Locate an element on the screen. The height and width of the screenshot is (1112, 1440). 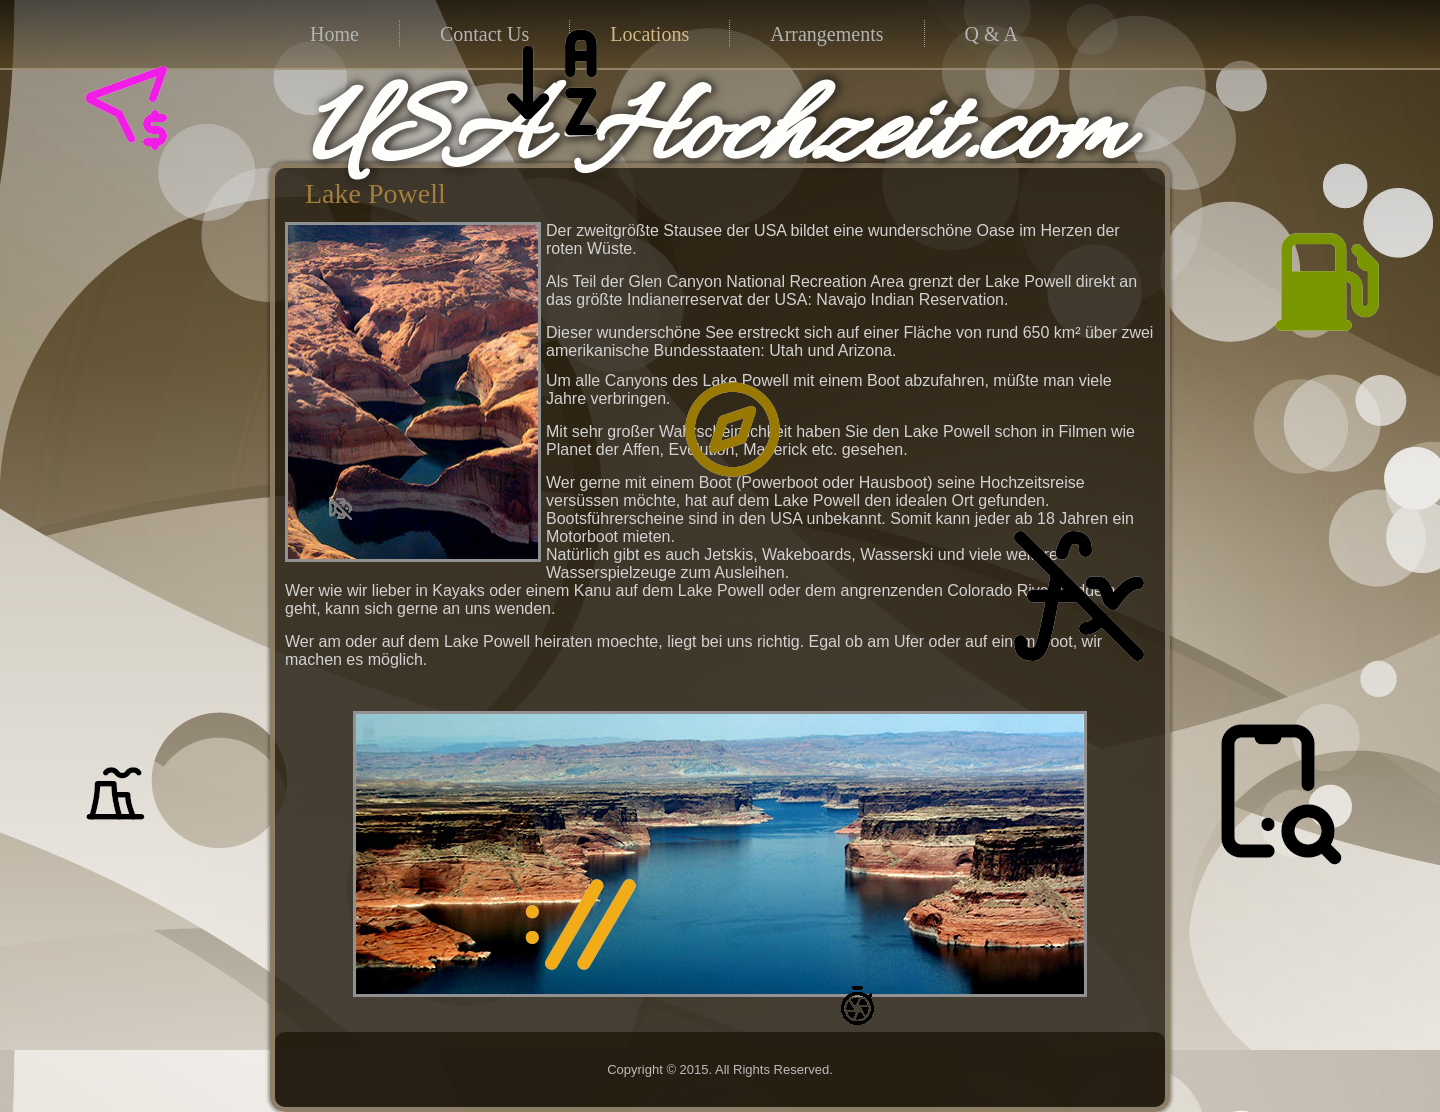
find nearby gas stations is located at coordinates (1330, 282).